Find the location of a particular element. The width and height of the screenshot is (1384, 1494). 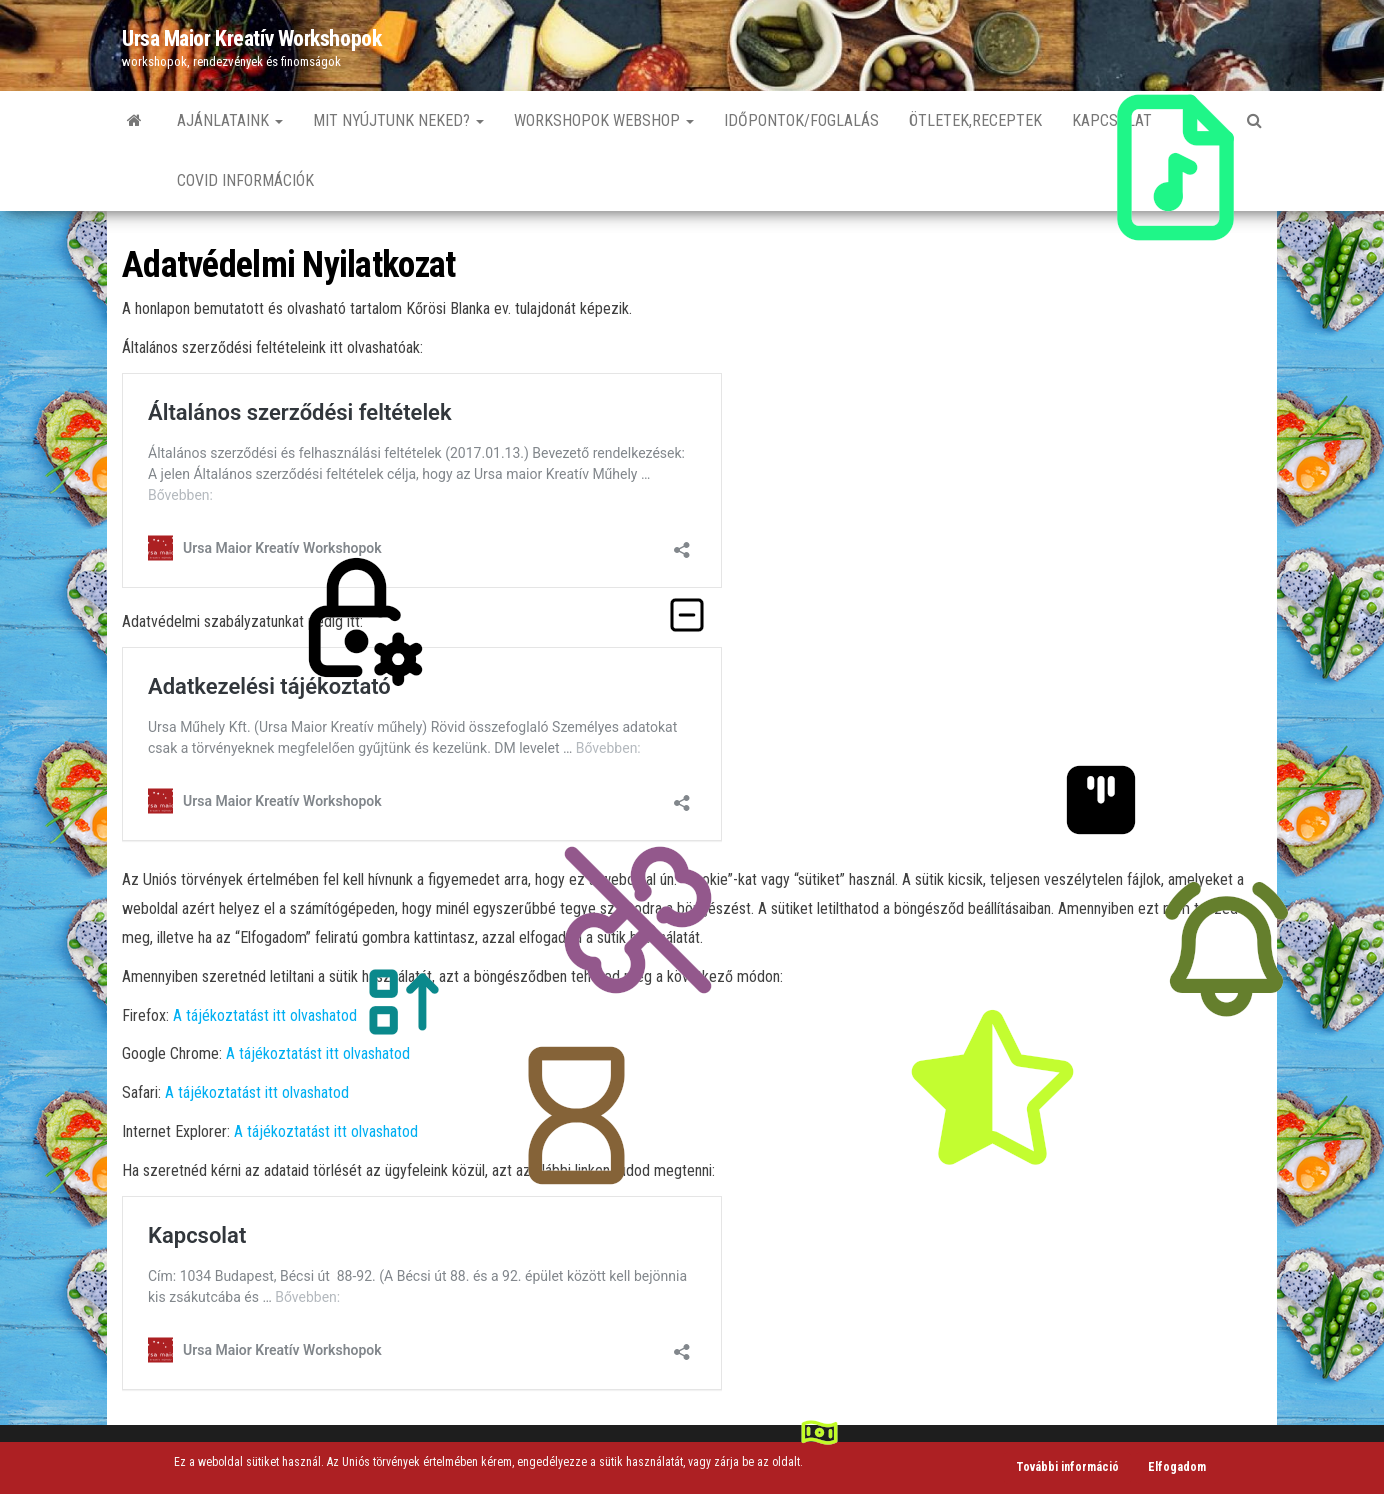

no treats available for pet is located at coordinates (638, 920).